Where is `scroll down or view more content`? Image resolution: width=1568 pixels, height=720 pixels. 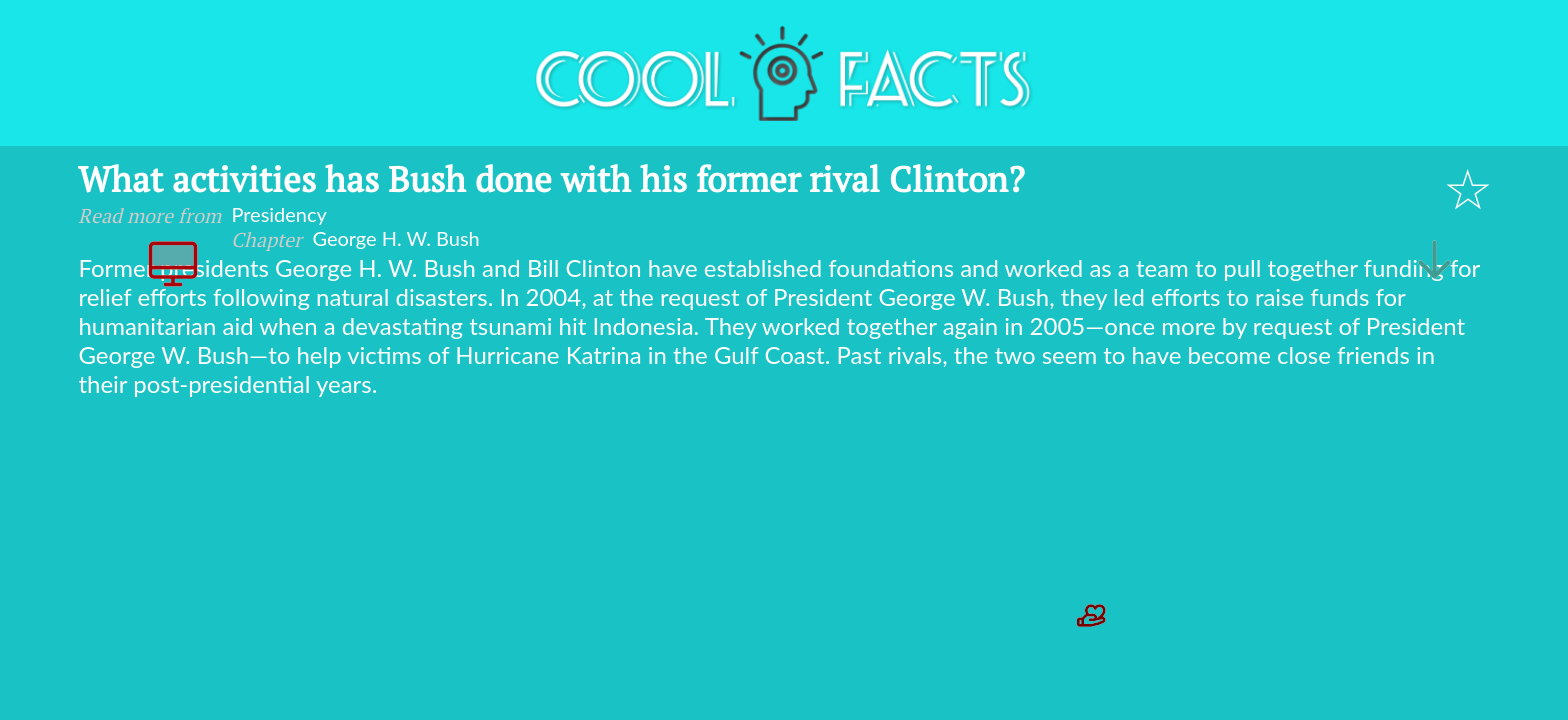
scroll down or view more content is located at coordinates (1434, 259).